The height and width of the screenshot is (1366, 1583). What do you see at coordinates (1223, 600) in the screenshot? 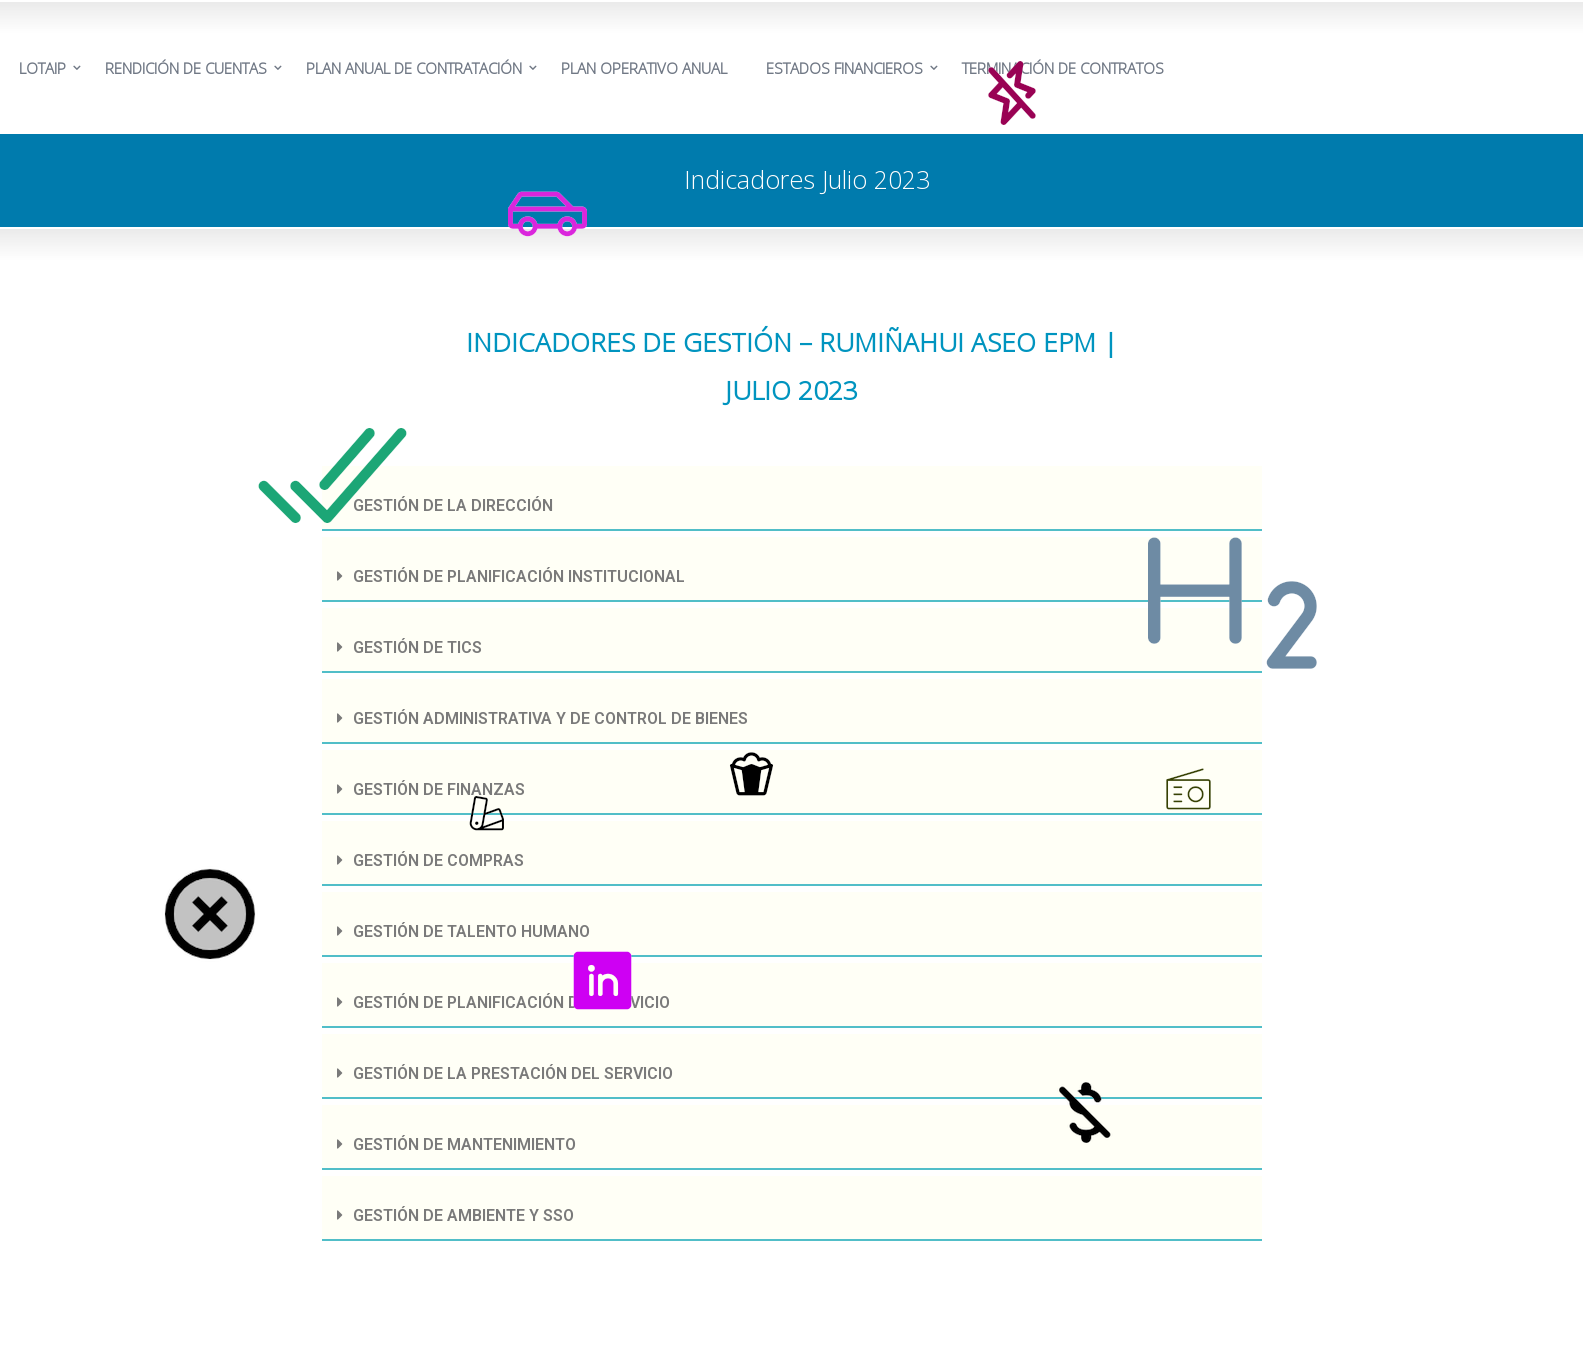
I see `format text as heading level 2` at bounding box center [1223, 600].